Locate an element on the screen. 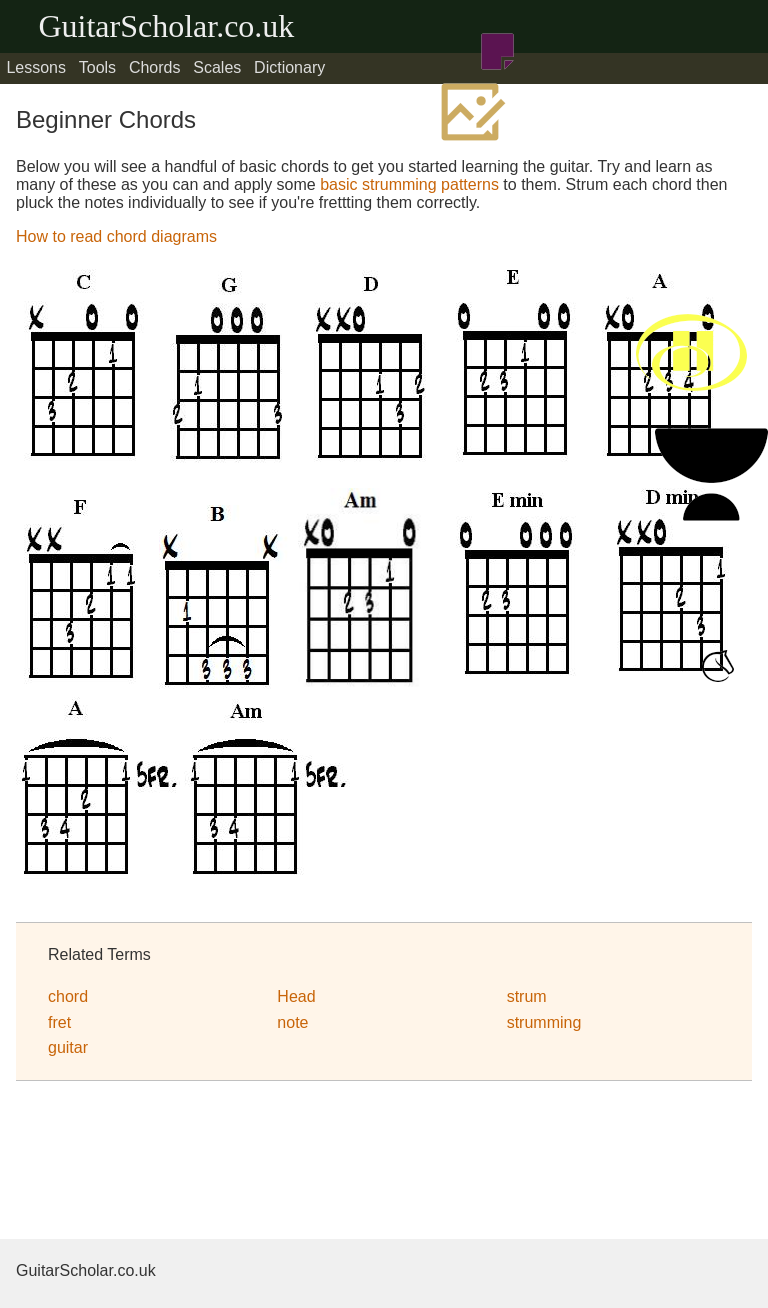 This screenshot has height=1308, width=768. open the unacademy learning app is located at coordinates (711, 474).